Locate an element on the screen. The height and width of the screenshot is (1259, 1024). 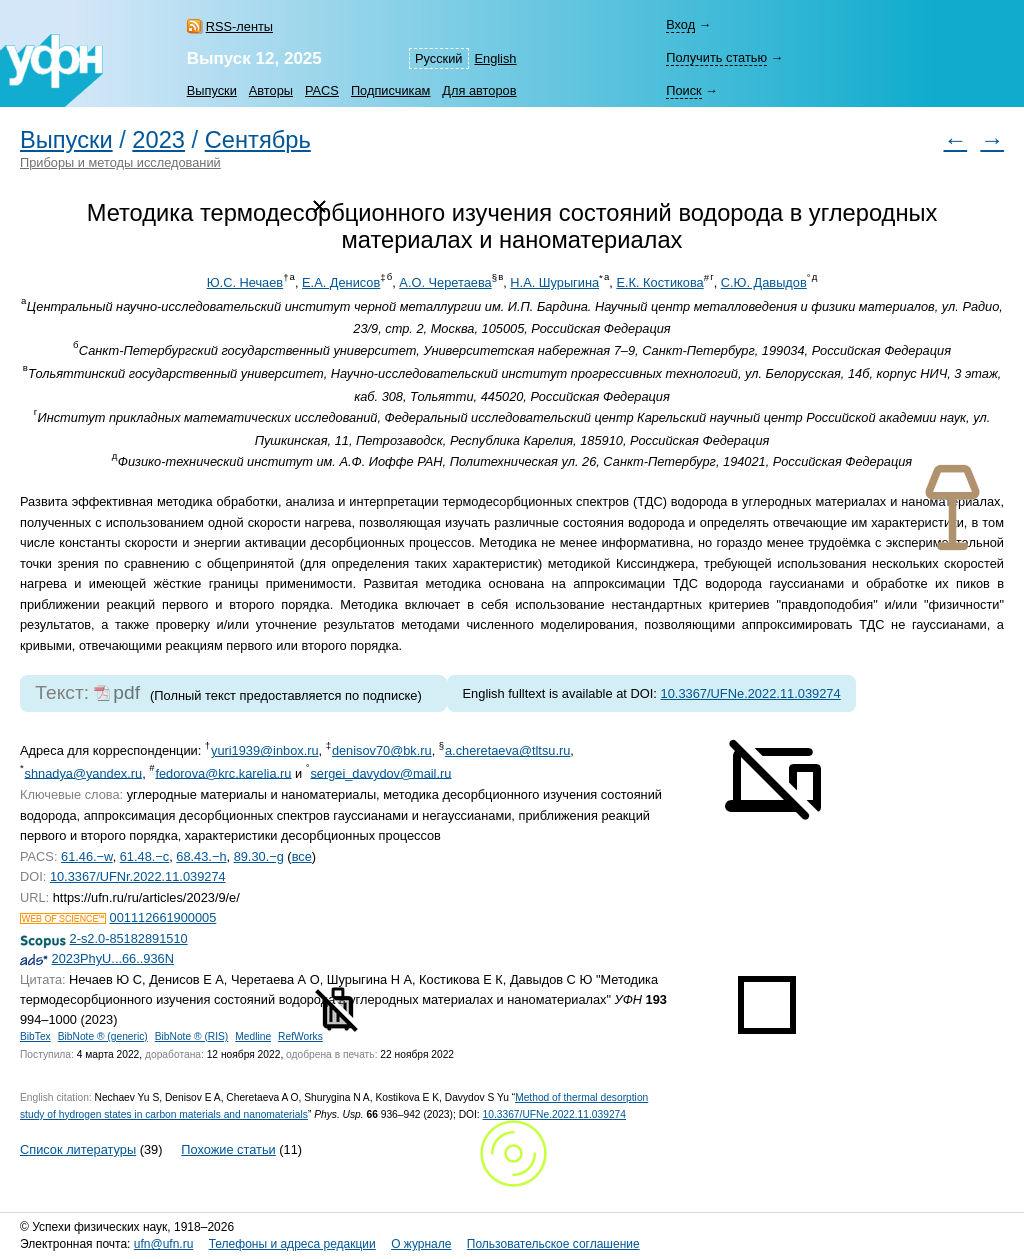
access music or audio library is located at coordinates (513, 1153).